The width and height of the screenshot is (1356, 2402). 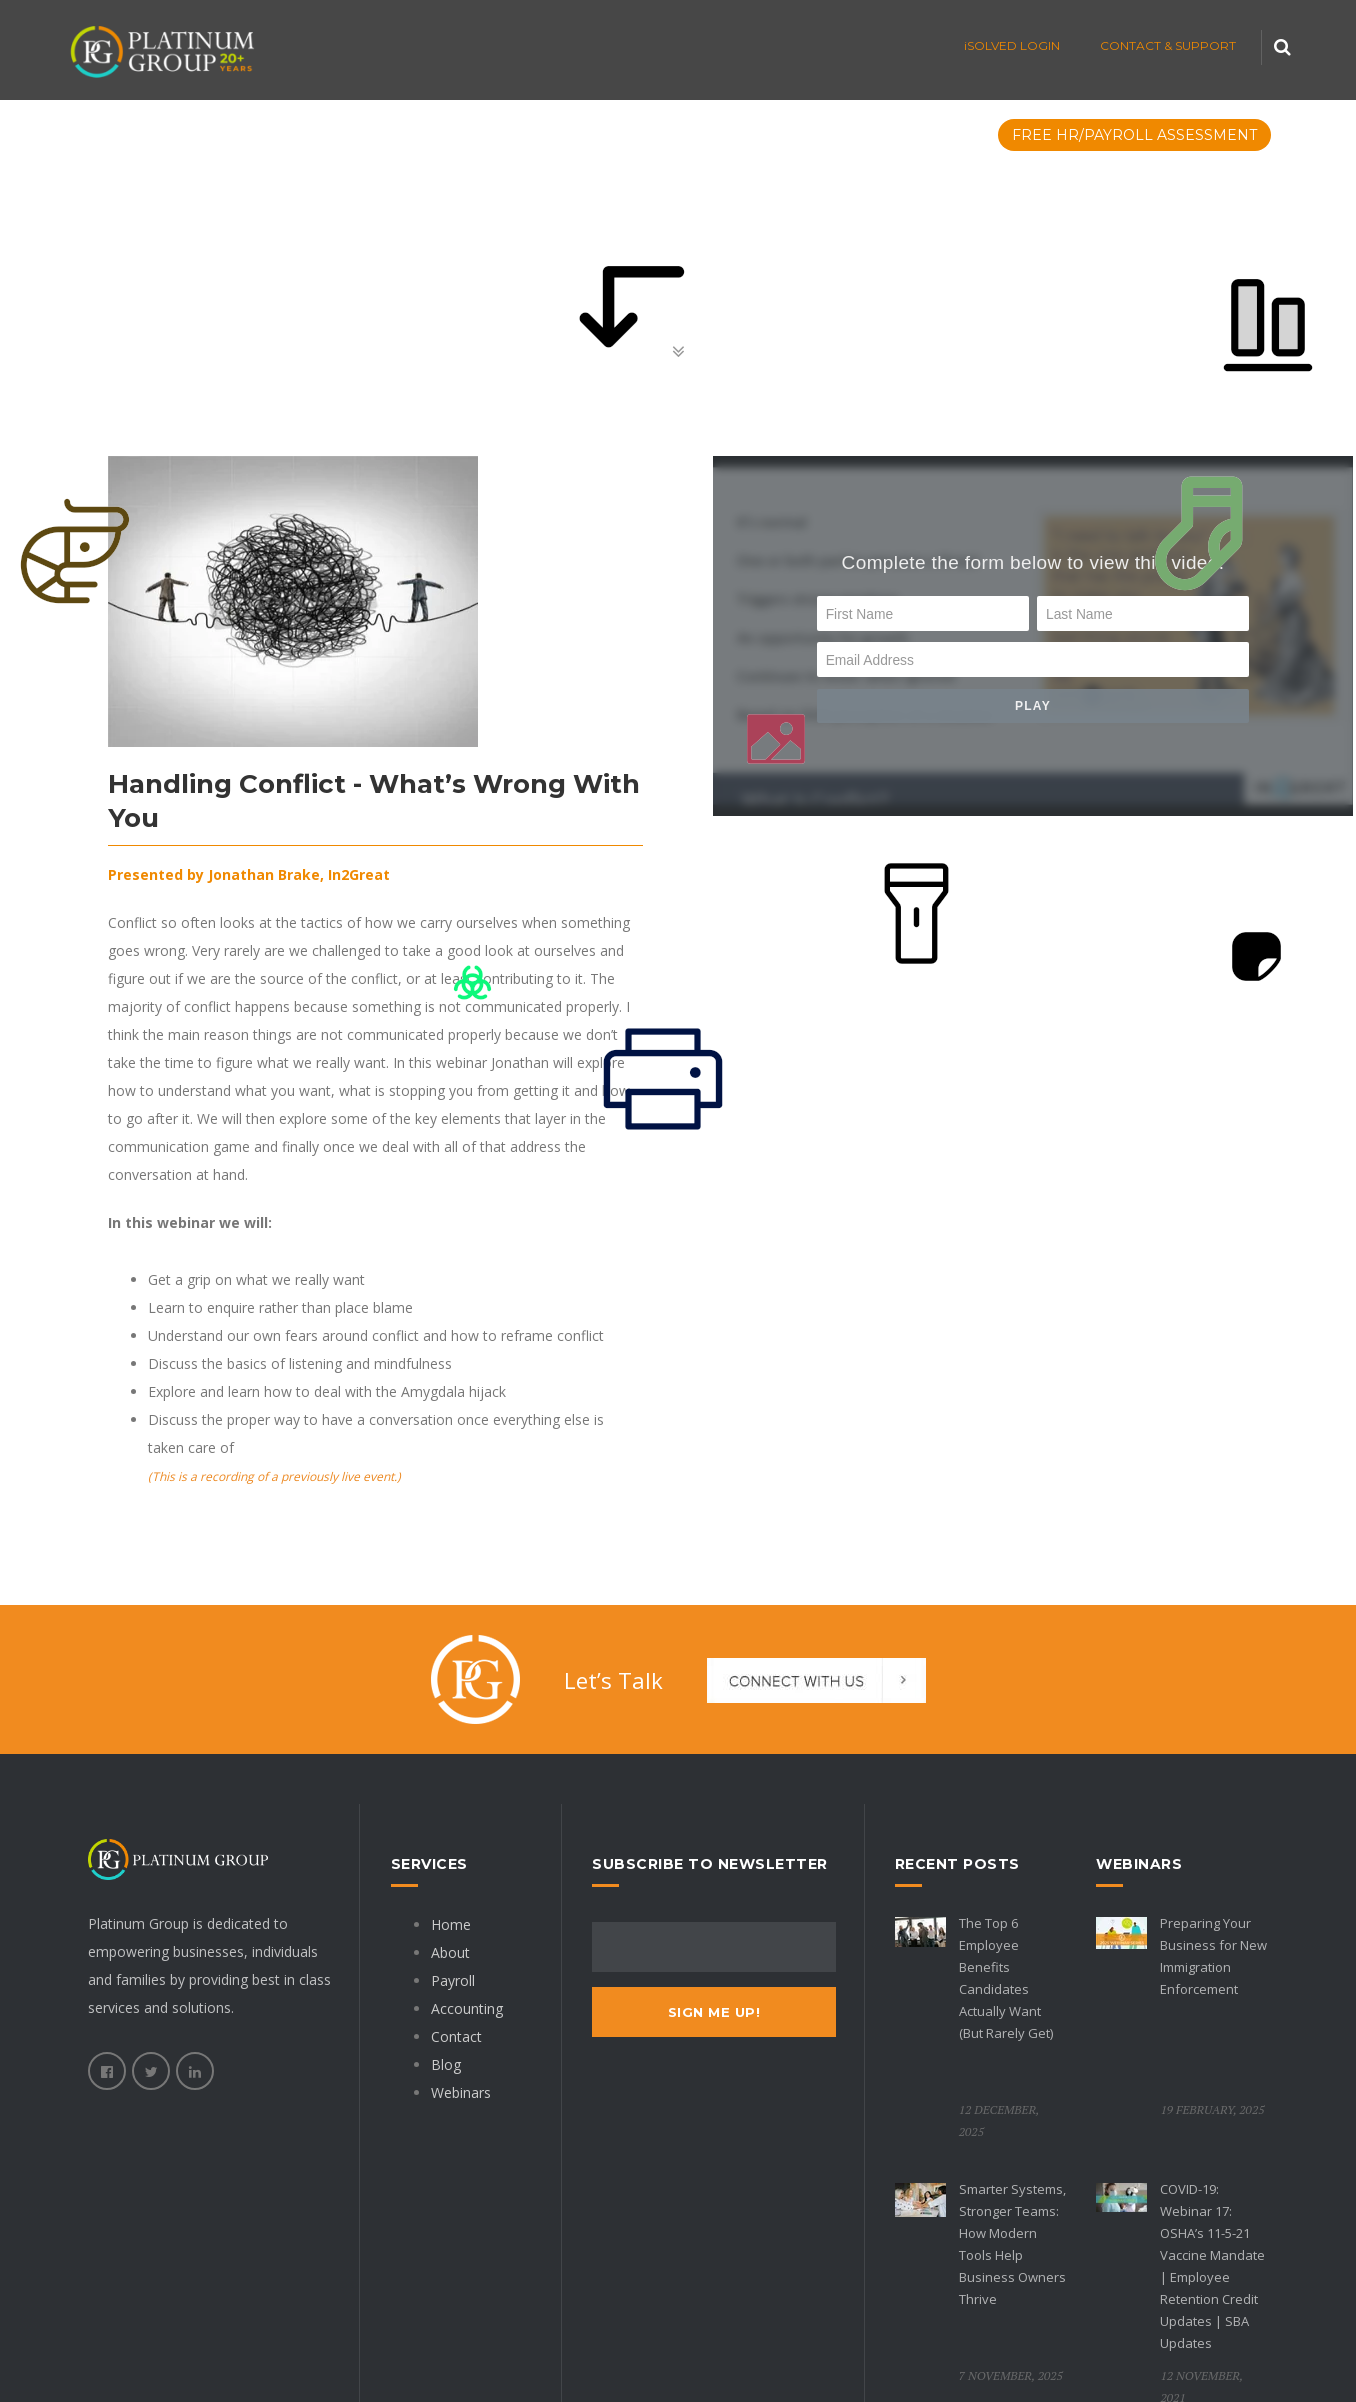 What do you see at coordinates (776, 739) in the screenshot?
I see `view image or photo` at bounding box center [776, 739].